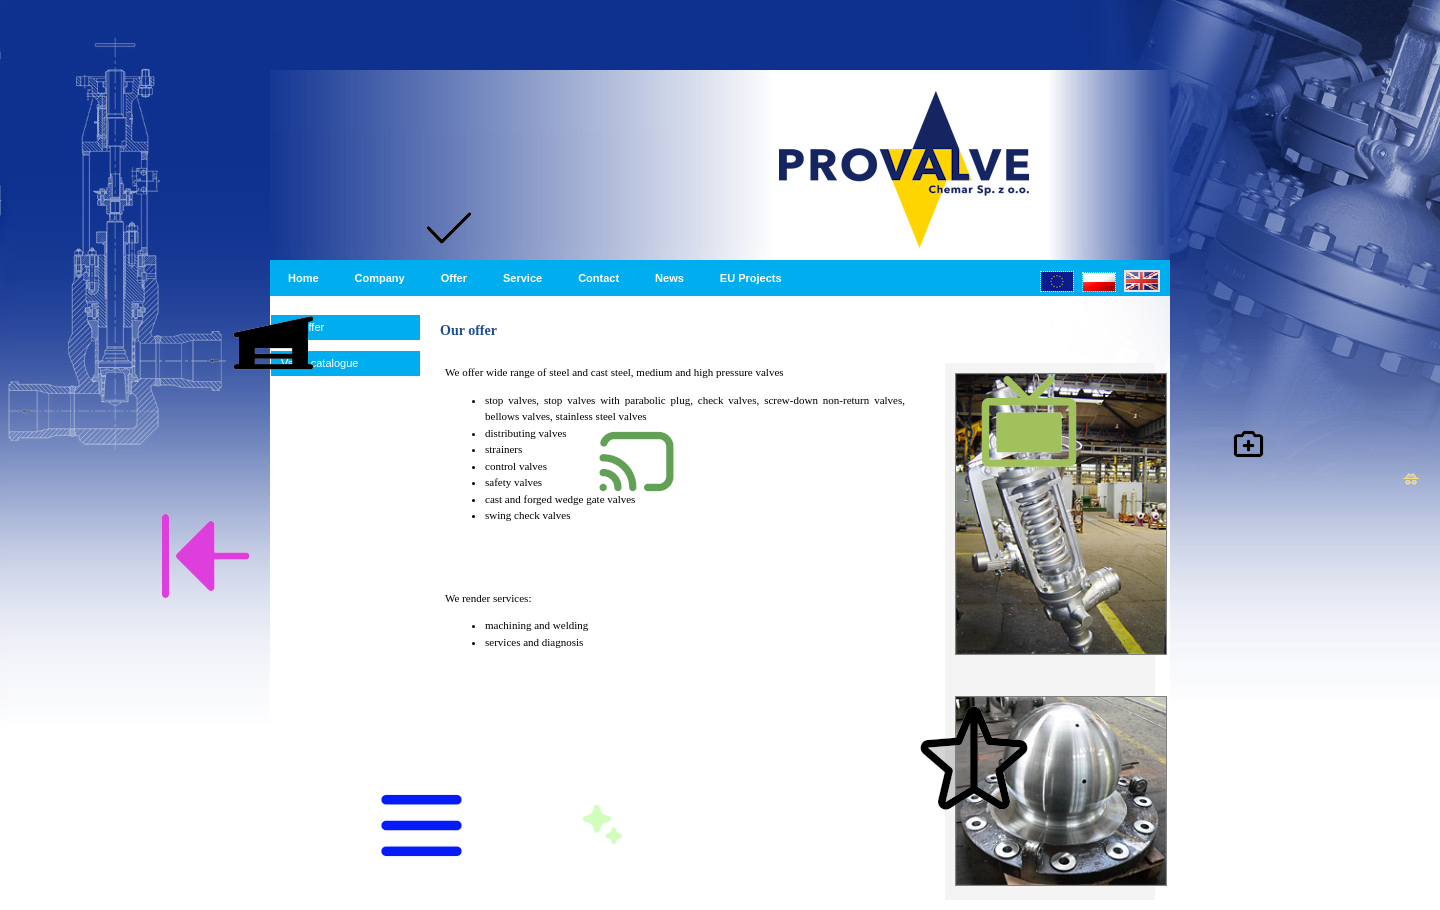  What do you see at coordinates (1411, 479) in the screenshot?
I see `enable incognito or private browsing mode` at bounding box center [1411, 479].